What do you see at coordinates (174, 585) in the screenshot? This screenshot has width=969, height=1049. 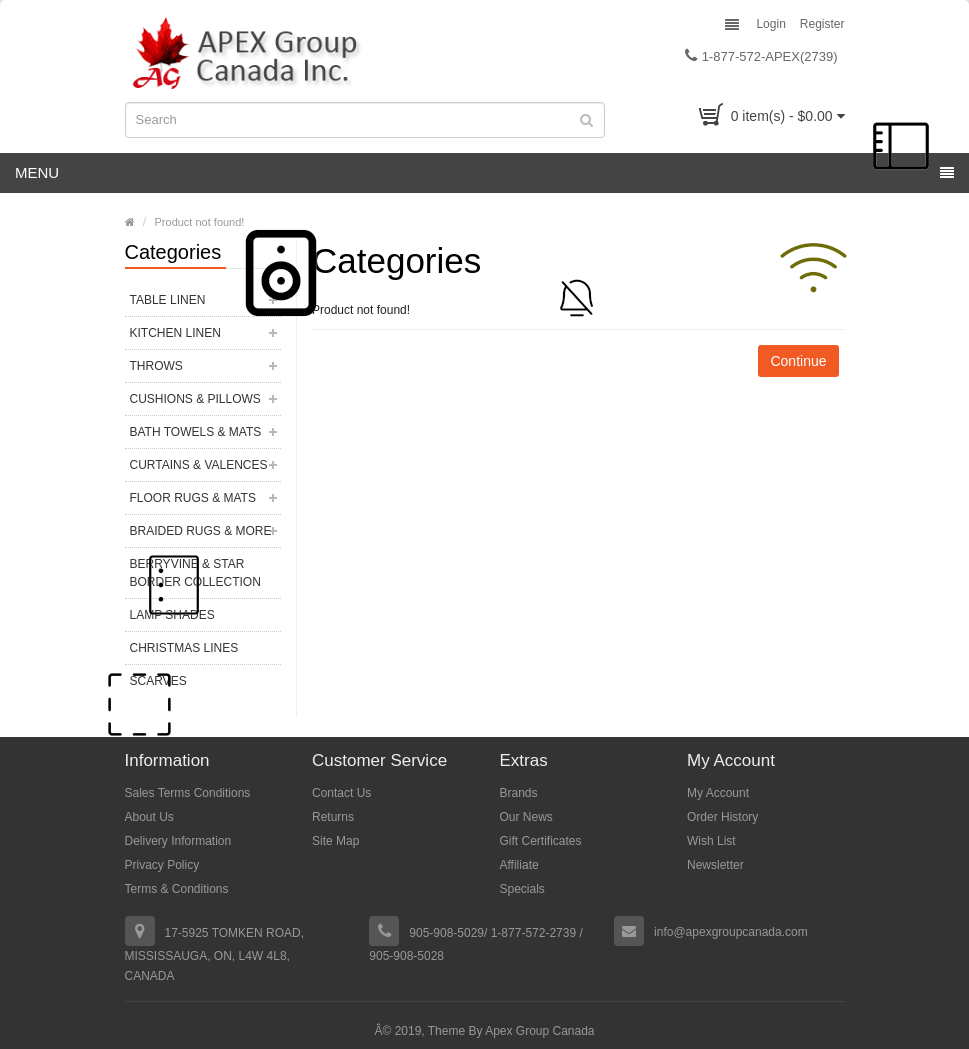 I see `view screenplay or script documents` at bounding box center [174, 585].